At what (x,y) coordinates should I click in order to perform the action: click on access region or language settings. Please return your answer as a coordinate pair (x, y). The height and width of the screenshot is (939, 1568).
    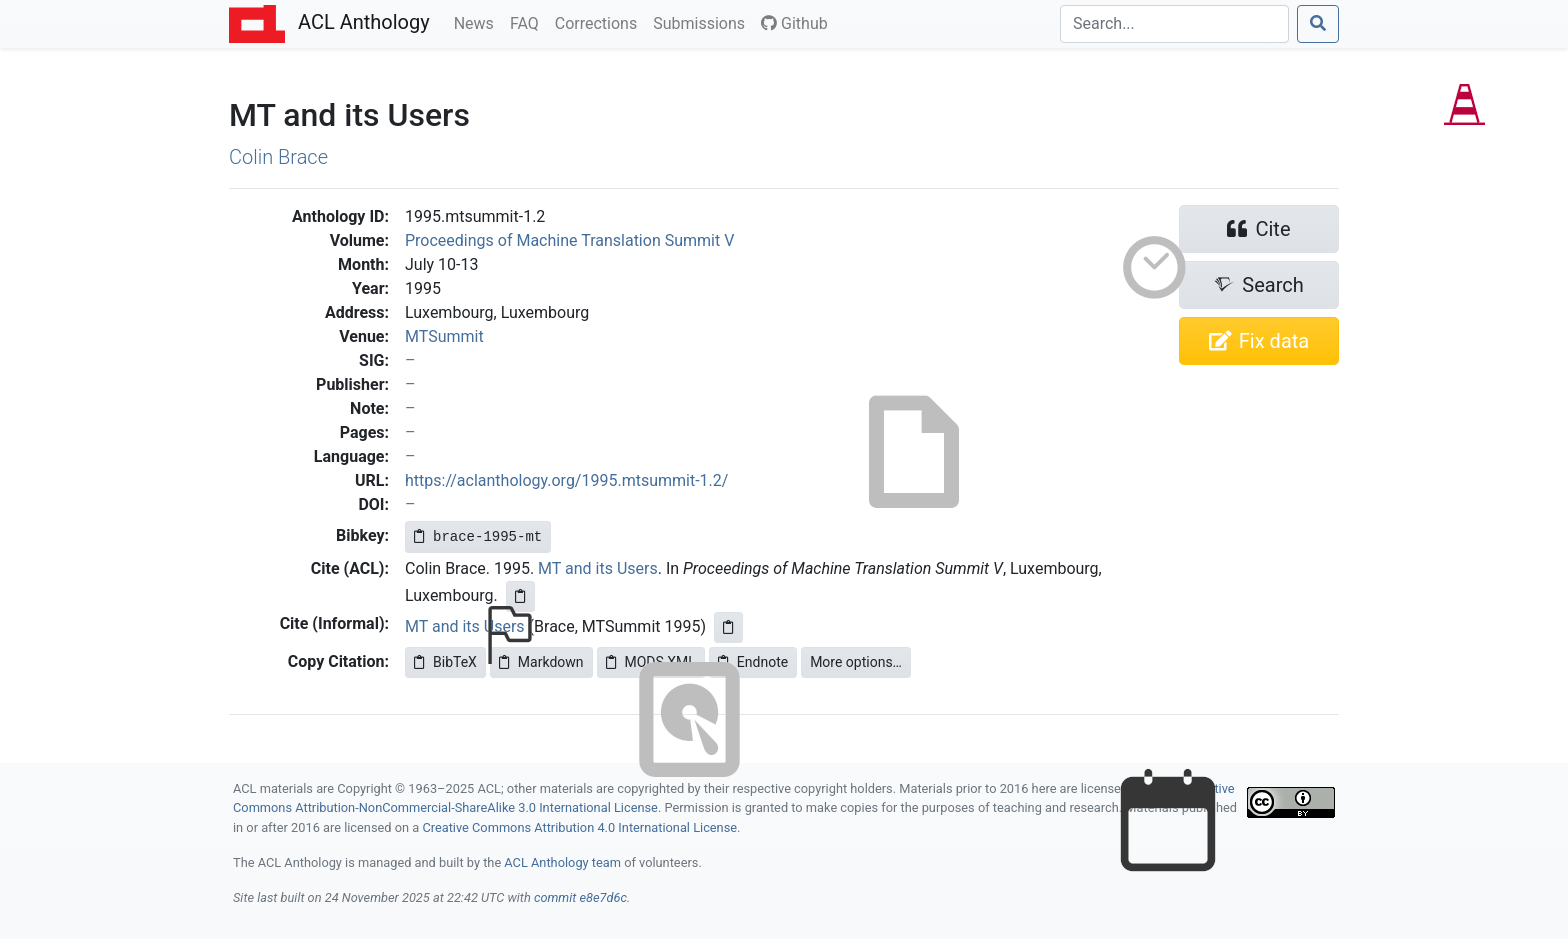
    Looking at the image, I should click on (510, 635).